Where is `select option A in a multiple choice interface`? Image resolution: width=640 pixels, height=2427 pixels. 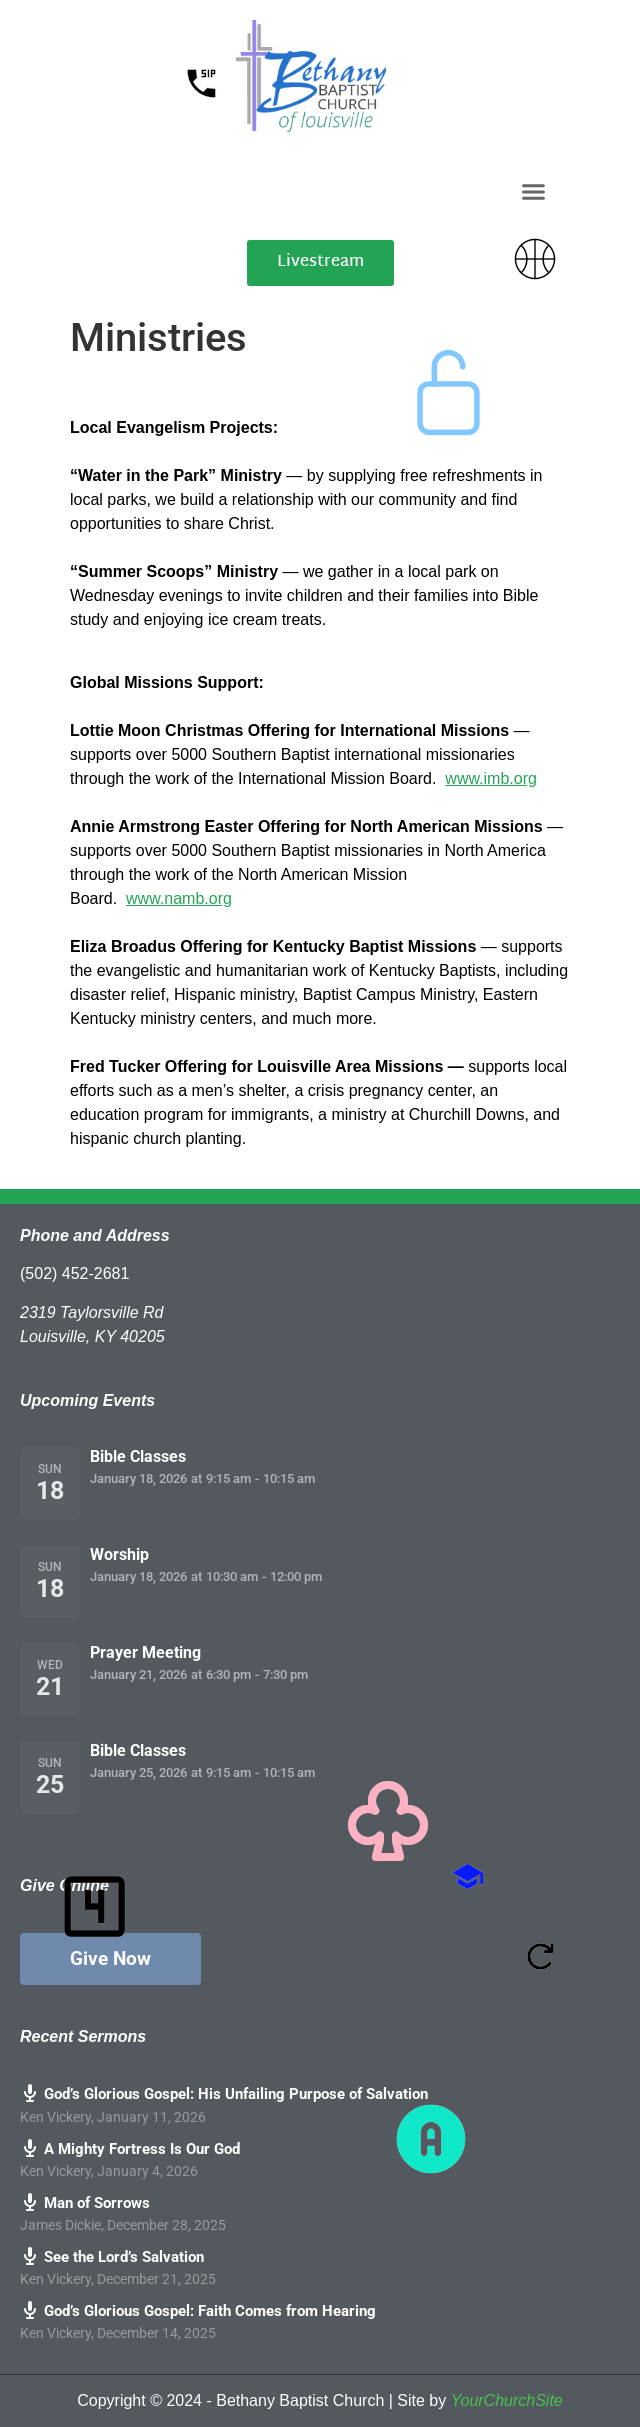
select option A in a multiple choice interface is located at coordinates (431, 2139).